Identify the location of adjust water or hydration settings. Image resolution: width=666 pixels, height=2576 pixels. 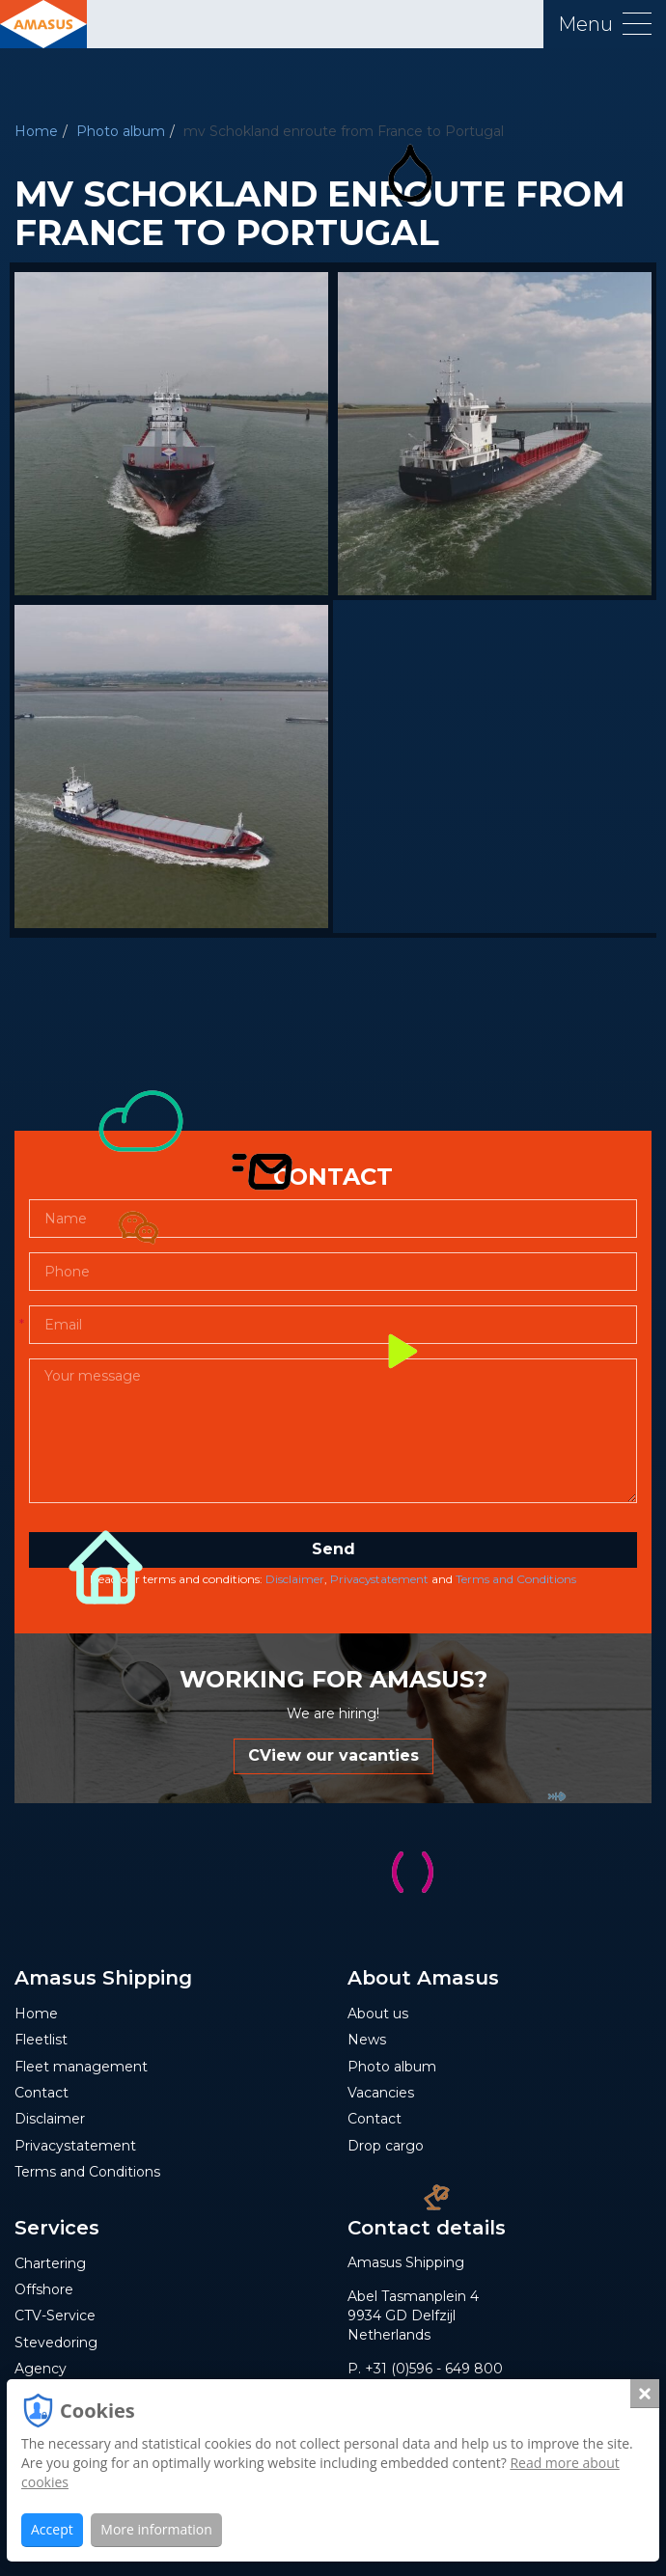
(410, 172).